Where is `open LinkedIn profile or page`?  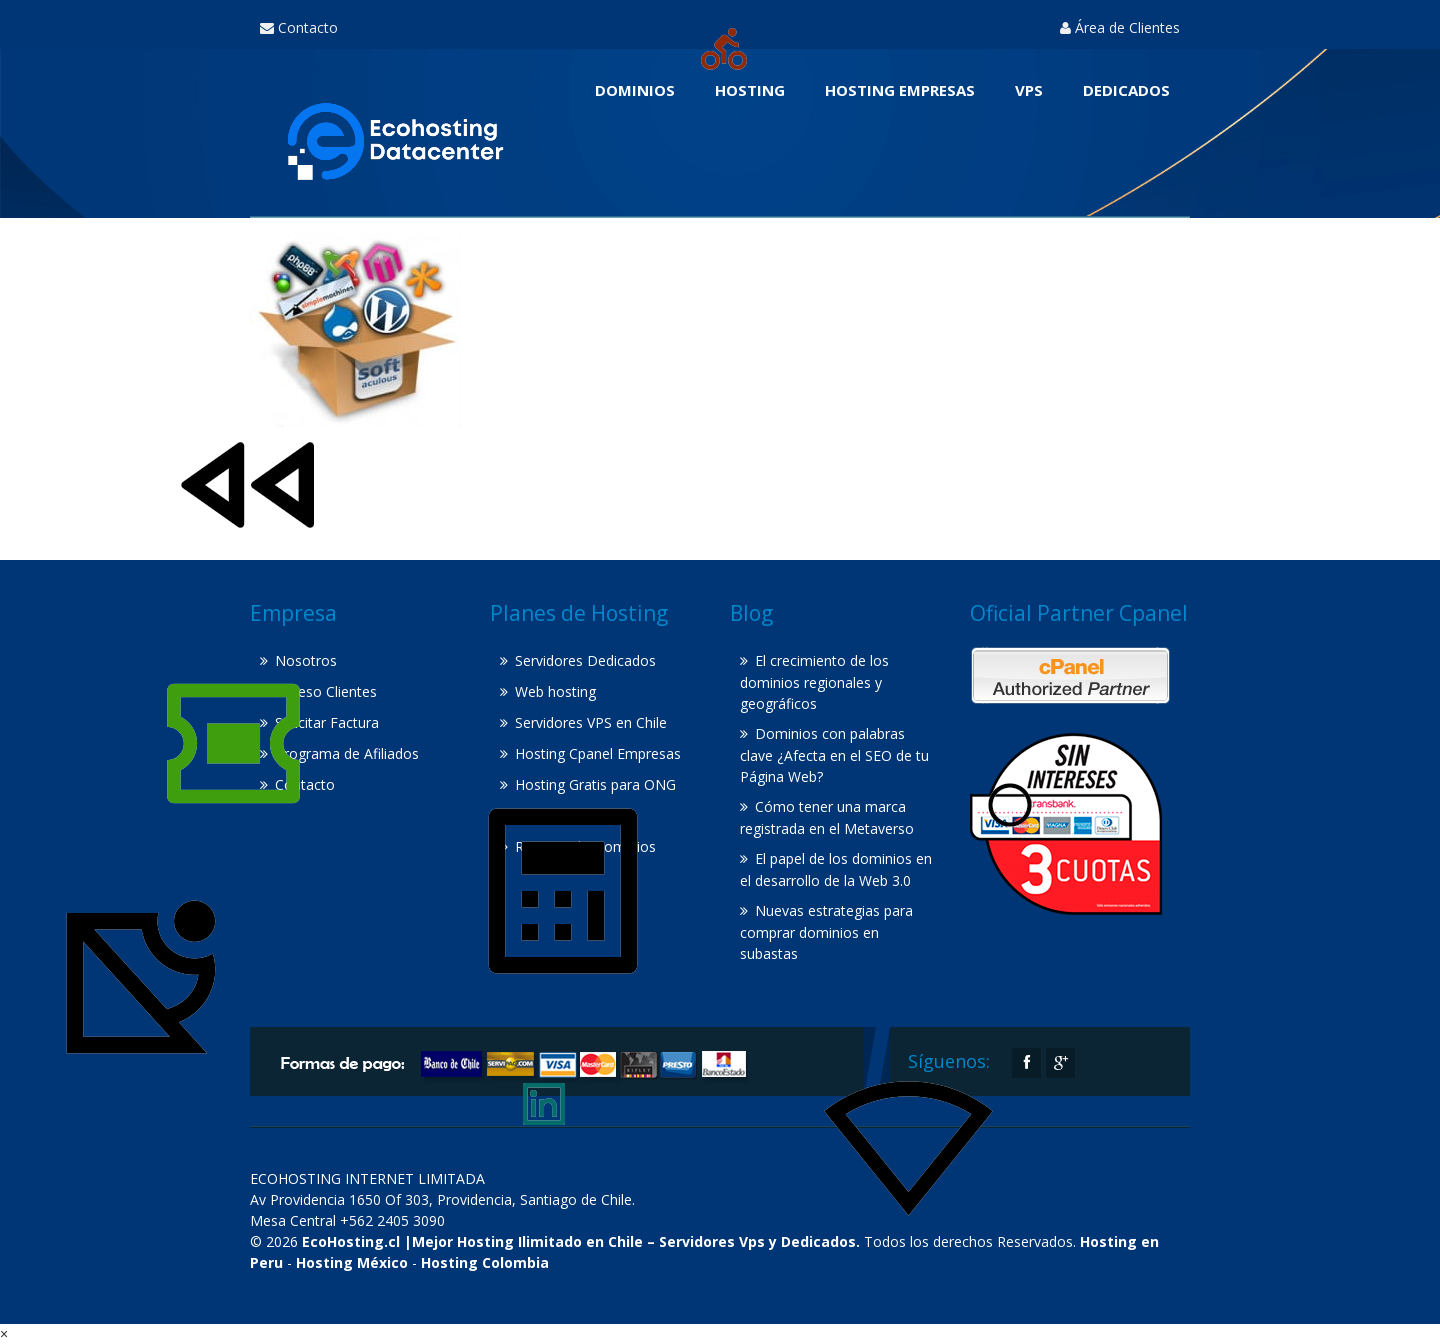 open LinkedIn profile or page is located at coordinates (544, 1104).